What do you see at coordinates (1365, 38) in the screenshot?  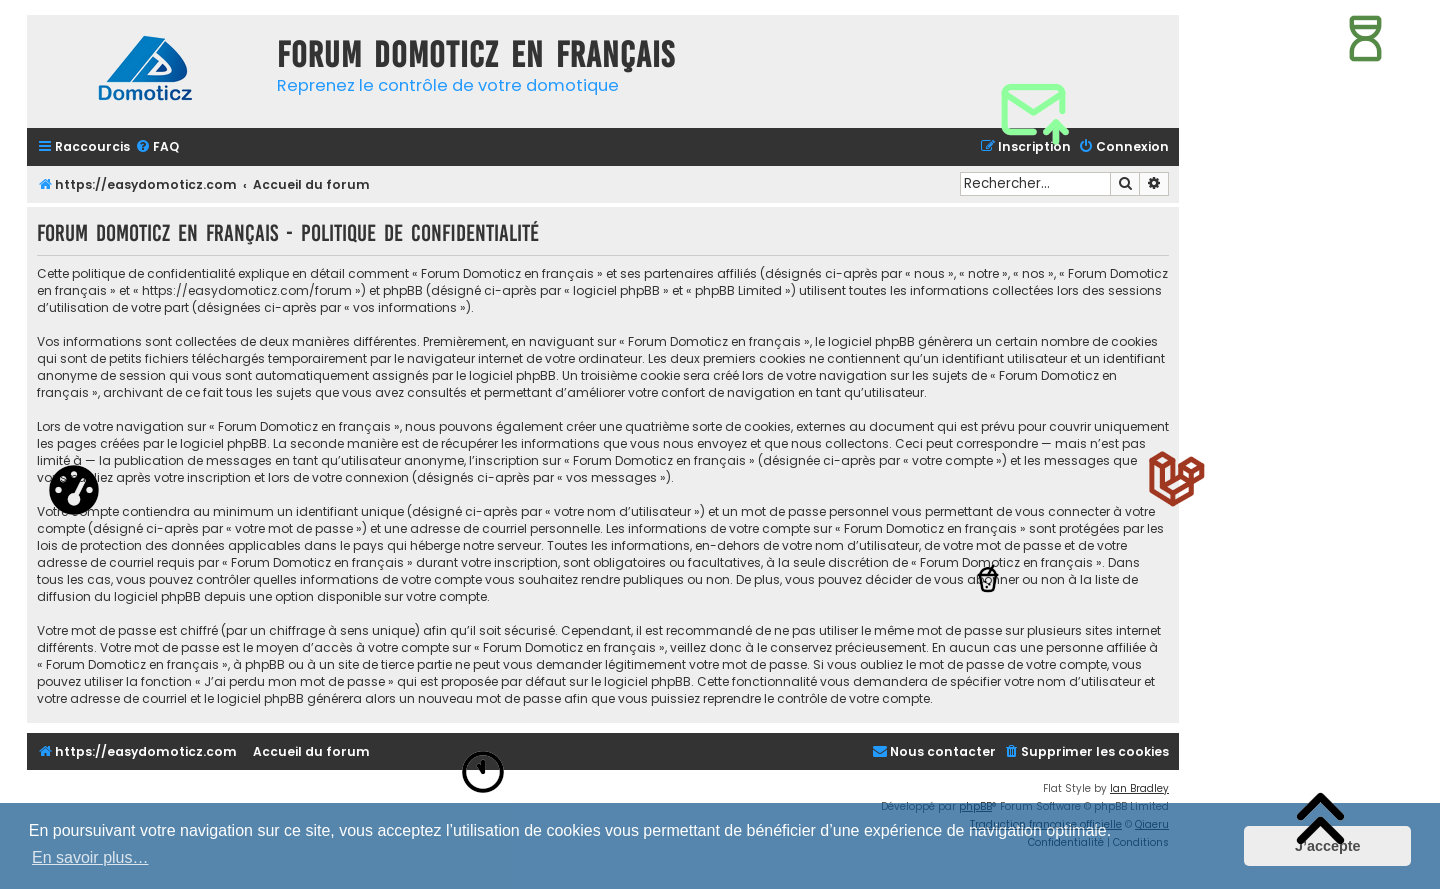 I see `indicates a process just started with most time remaining` at bounding box center [1365, 38].